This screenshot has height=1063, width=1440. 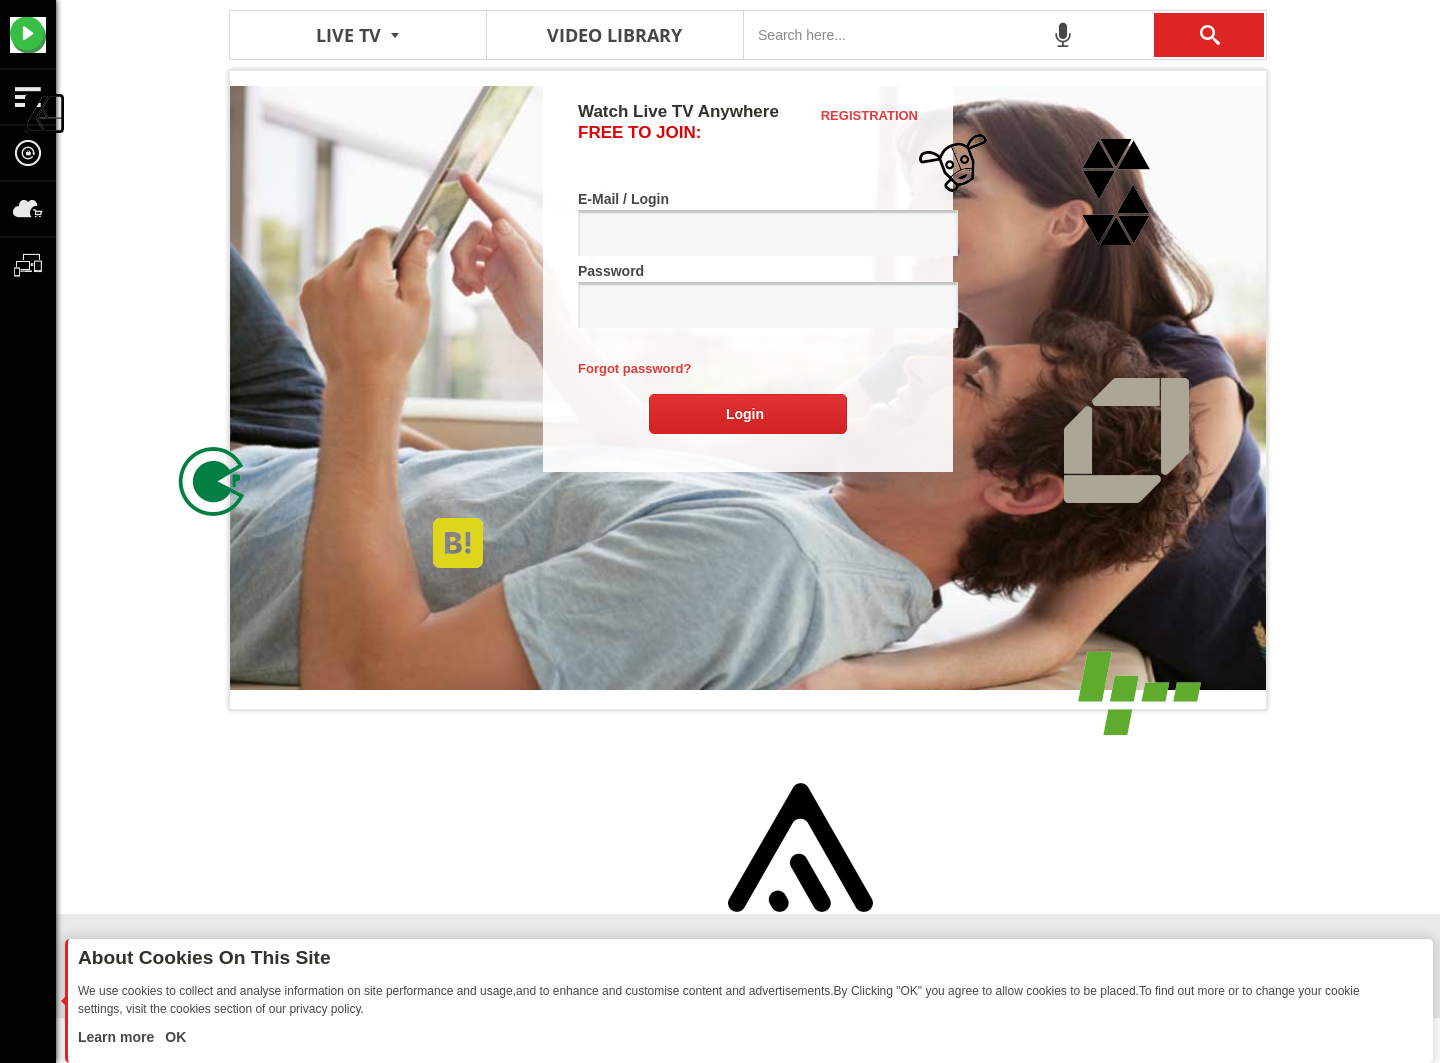 I want to click on link to Solidity smart contract documentation, so click(x=1116, y=192).